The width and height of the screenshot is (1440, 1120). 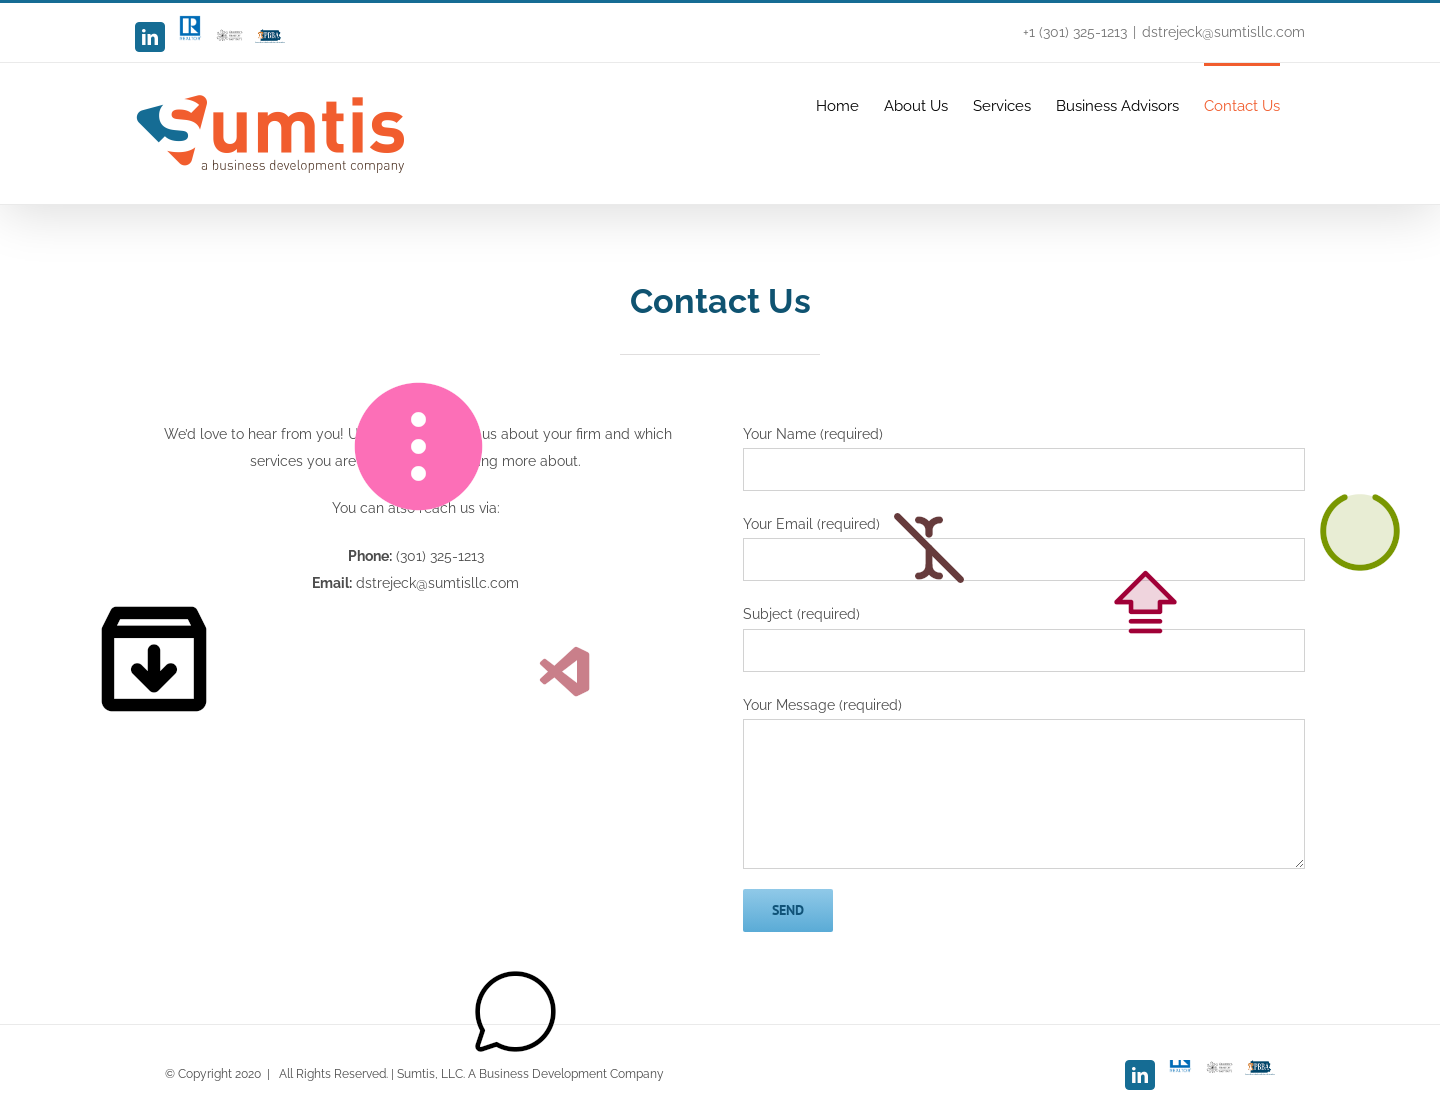 I want to click on open a chat or messaging feature, so click(x=515, y=1011).